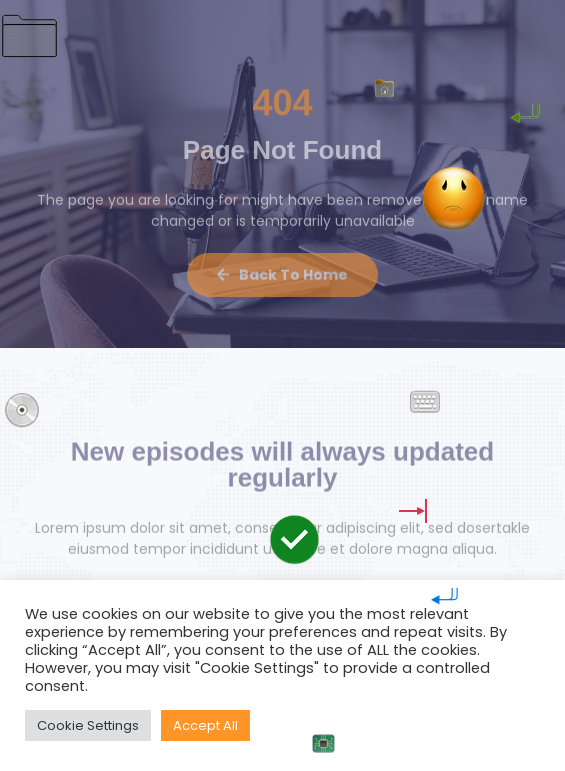 This screenshot has height=771, width=565. I want to click on selected folder in mail sidebar, so click(29, 35).